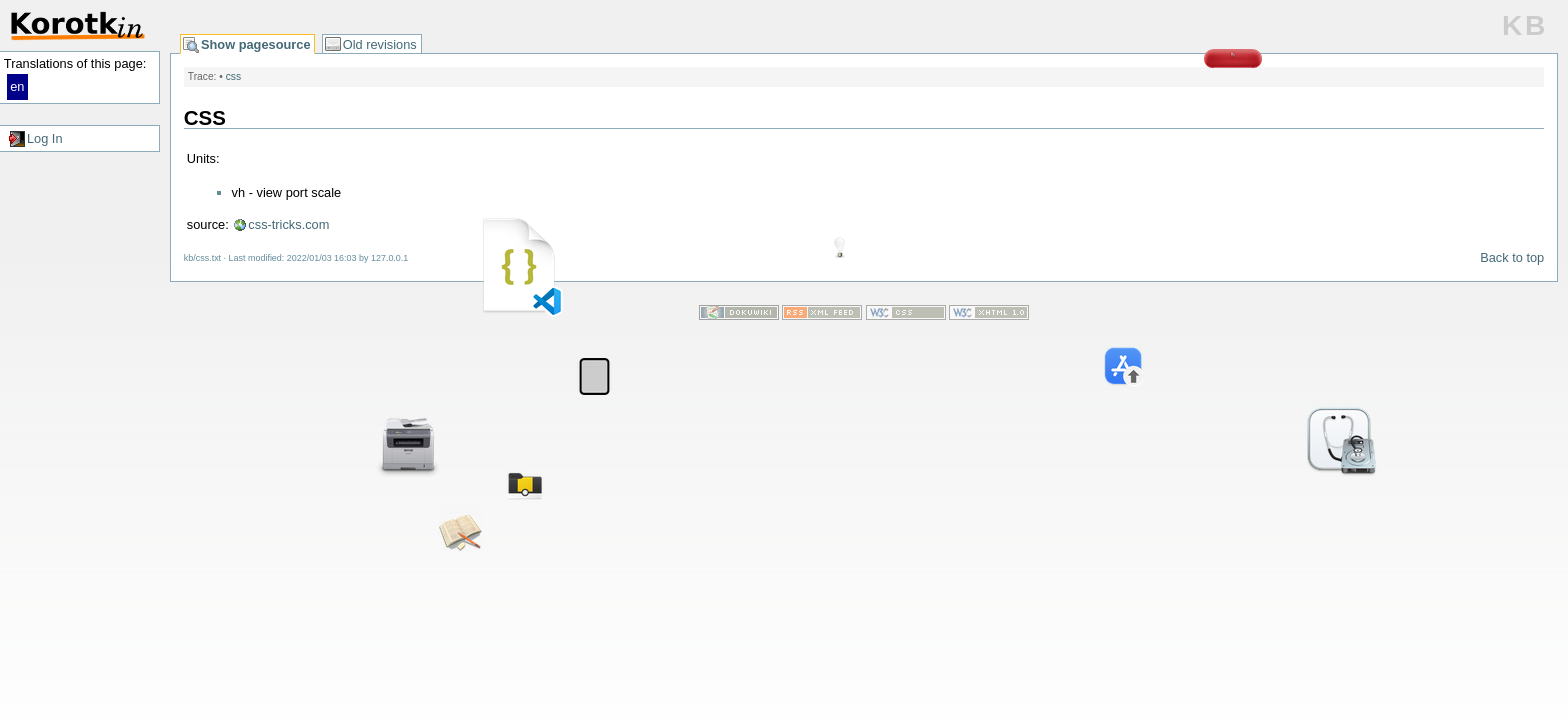 This screenshot has height=720, width=1568. I want to click on folder for pokémon game files or assets, so click(525, 487).